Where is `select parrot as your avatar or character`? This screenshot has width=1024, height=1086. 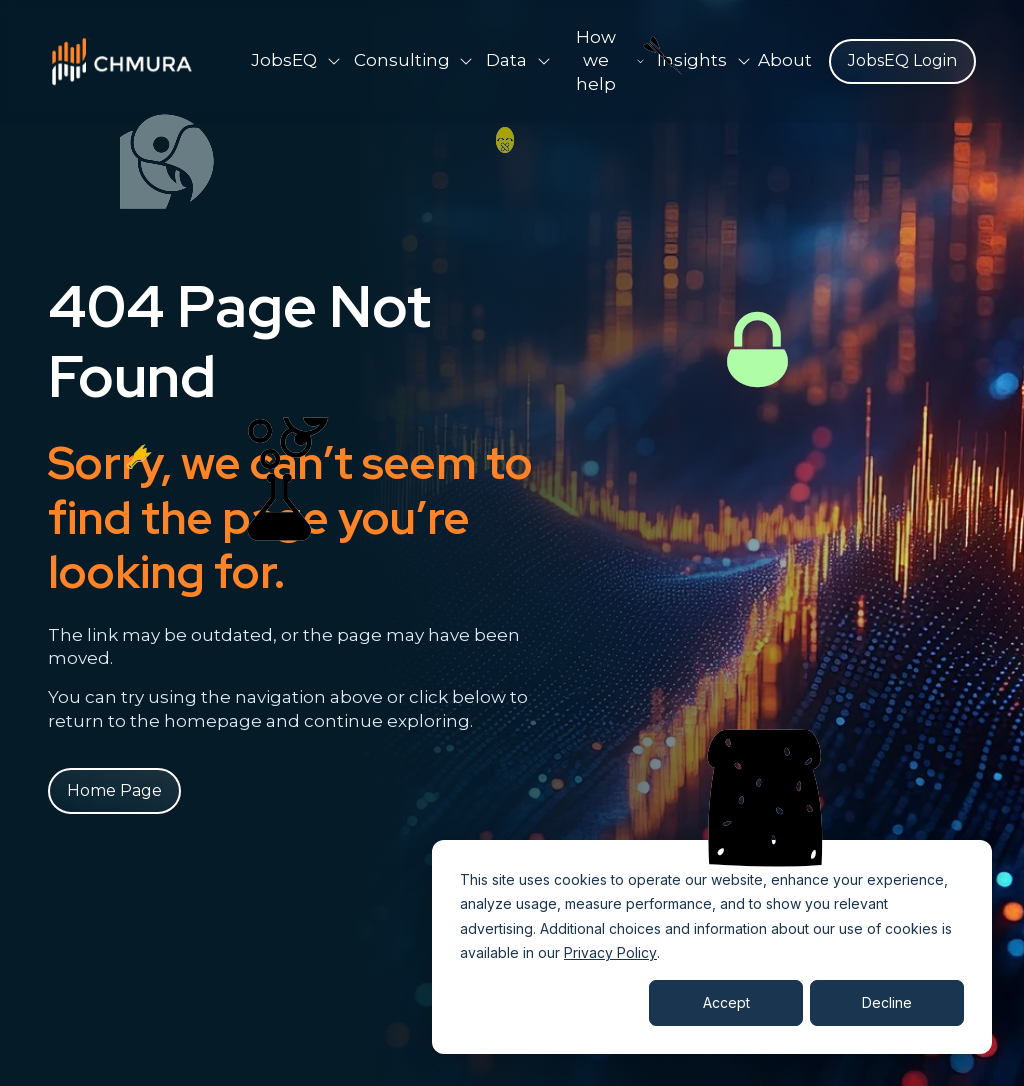 select parrot as your avatar or character is located at coordinates (166, 161).